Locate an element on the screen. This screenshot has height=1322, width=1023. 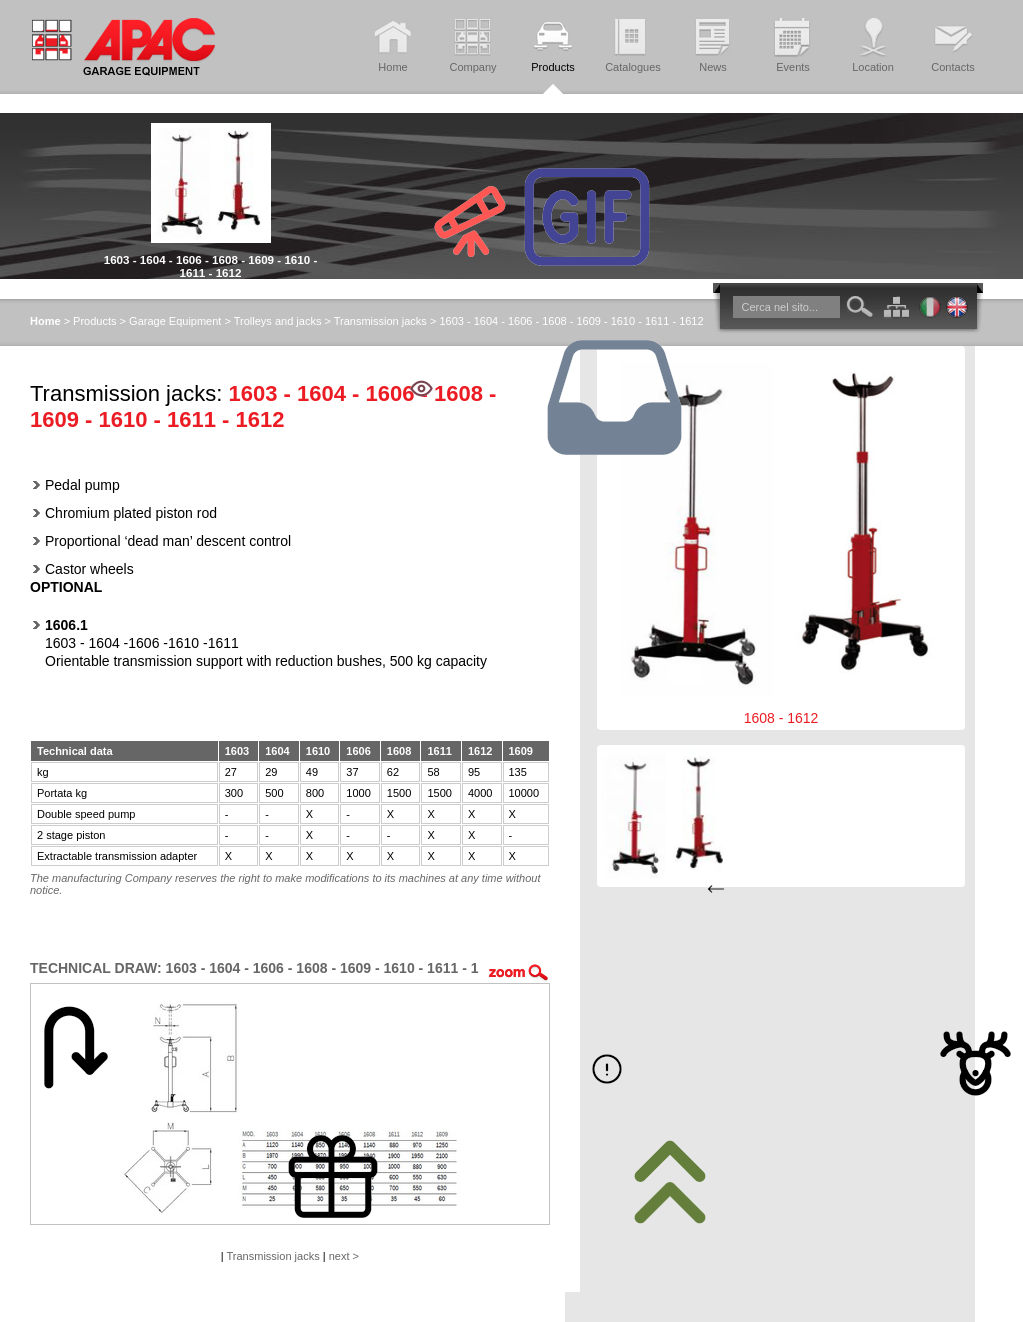
view or send a gift is located at coordinates (333, 1177).